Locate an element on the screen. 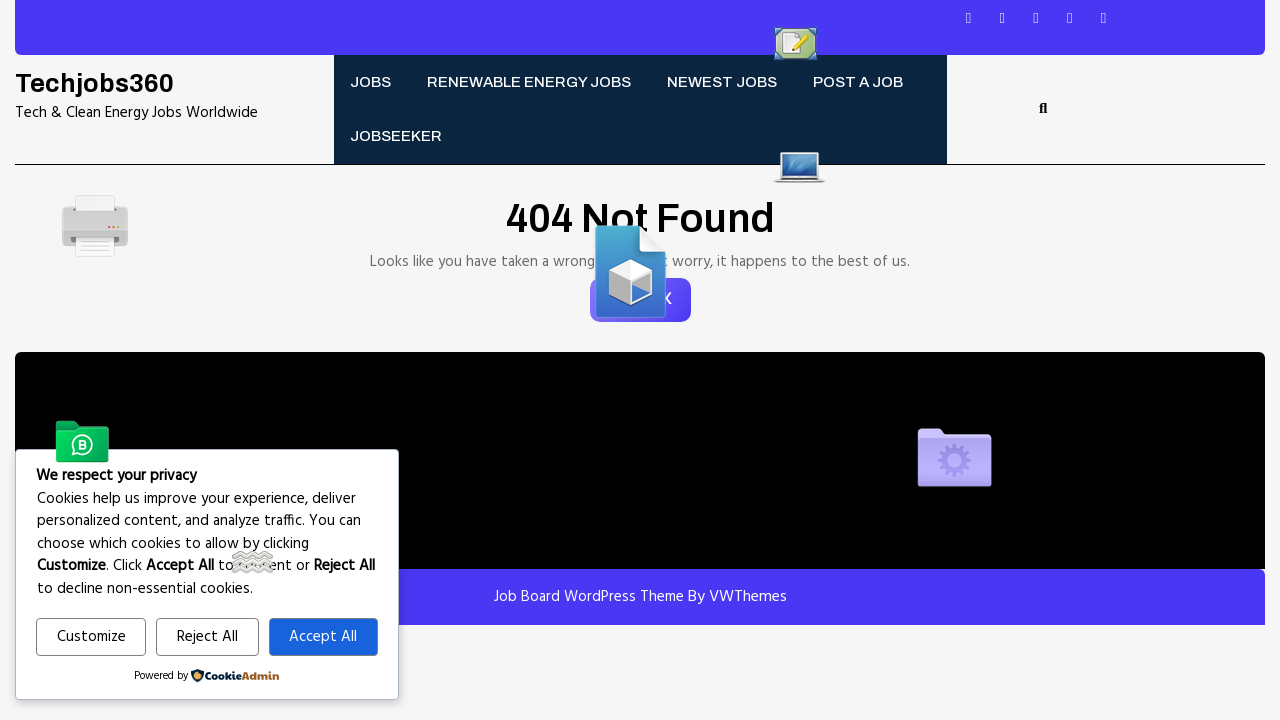 The width and height of the screenshot is (1280, 720). print the current file or document is located at coordinates (95, 226).